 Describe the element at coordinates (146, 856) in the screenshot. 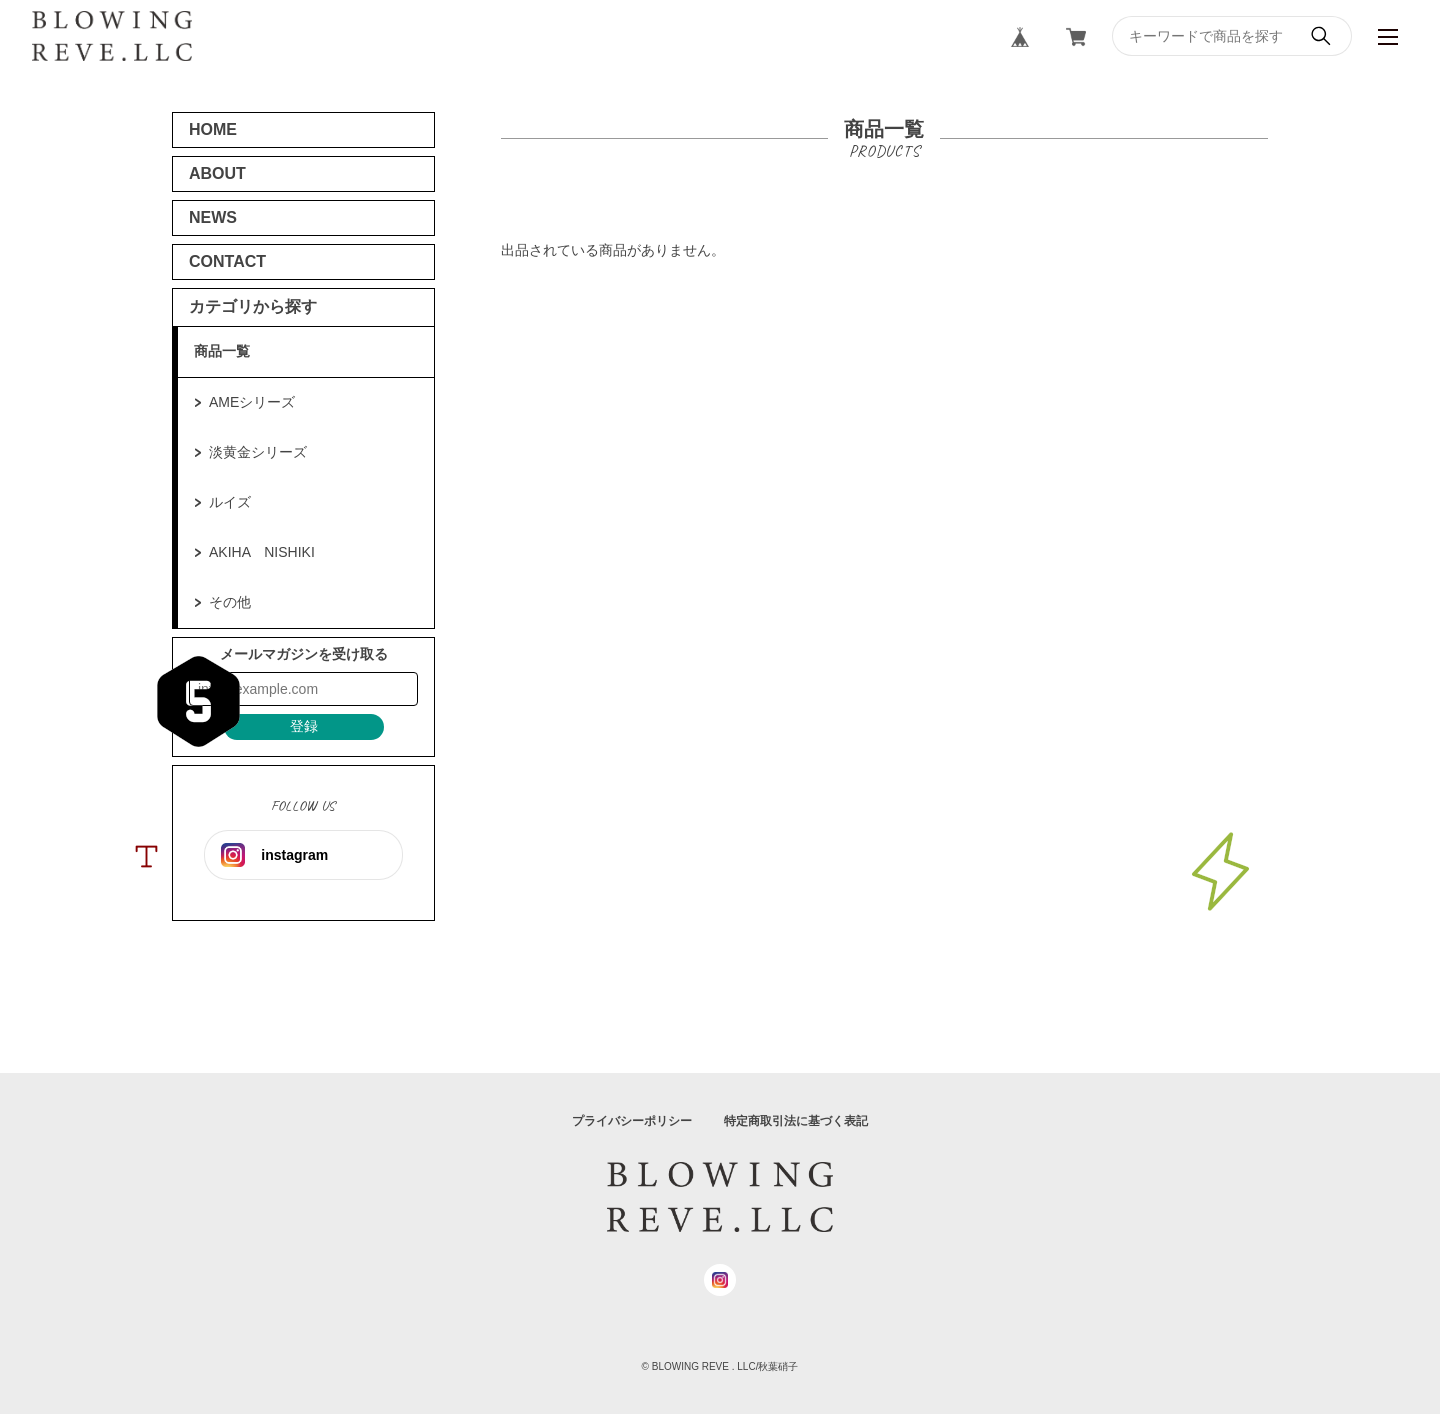

I see `format text or access text styling options` at that location.